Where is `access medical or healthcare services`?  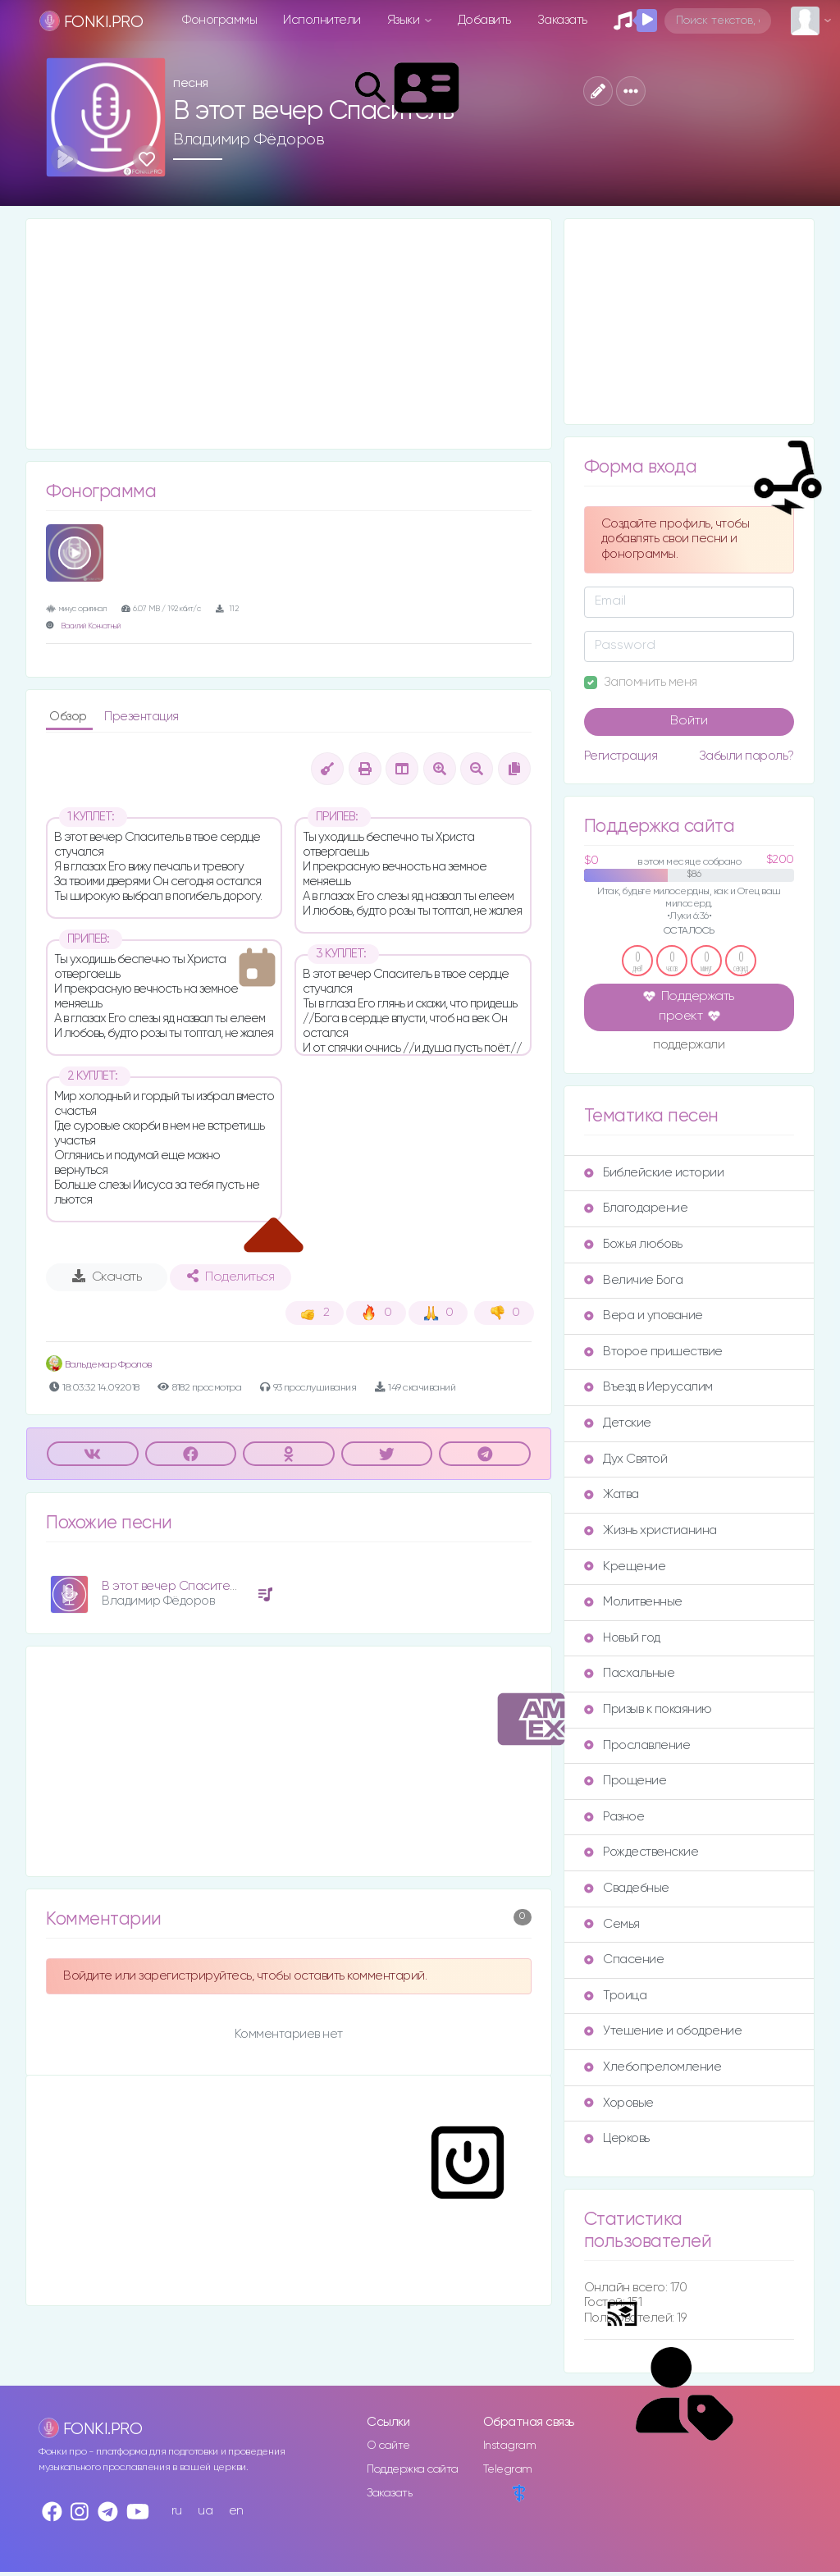
access medical or healthcare services is located at coordinates (519, 2493).